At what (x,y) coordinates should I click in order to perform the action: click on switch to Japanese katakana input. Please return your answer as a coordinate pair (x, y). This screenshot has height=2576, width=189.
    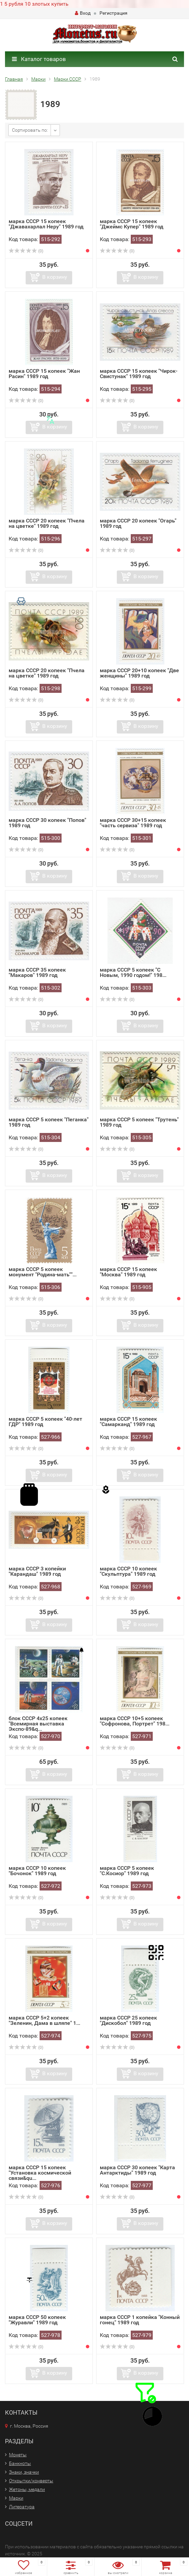
    Looking at the image, I should click on (50, 420).